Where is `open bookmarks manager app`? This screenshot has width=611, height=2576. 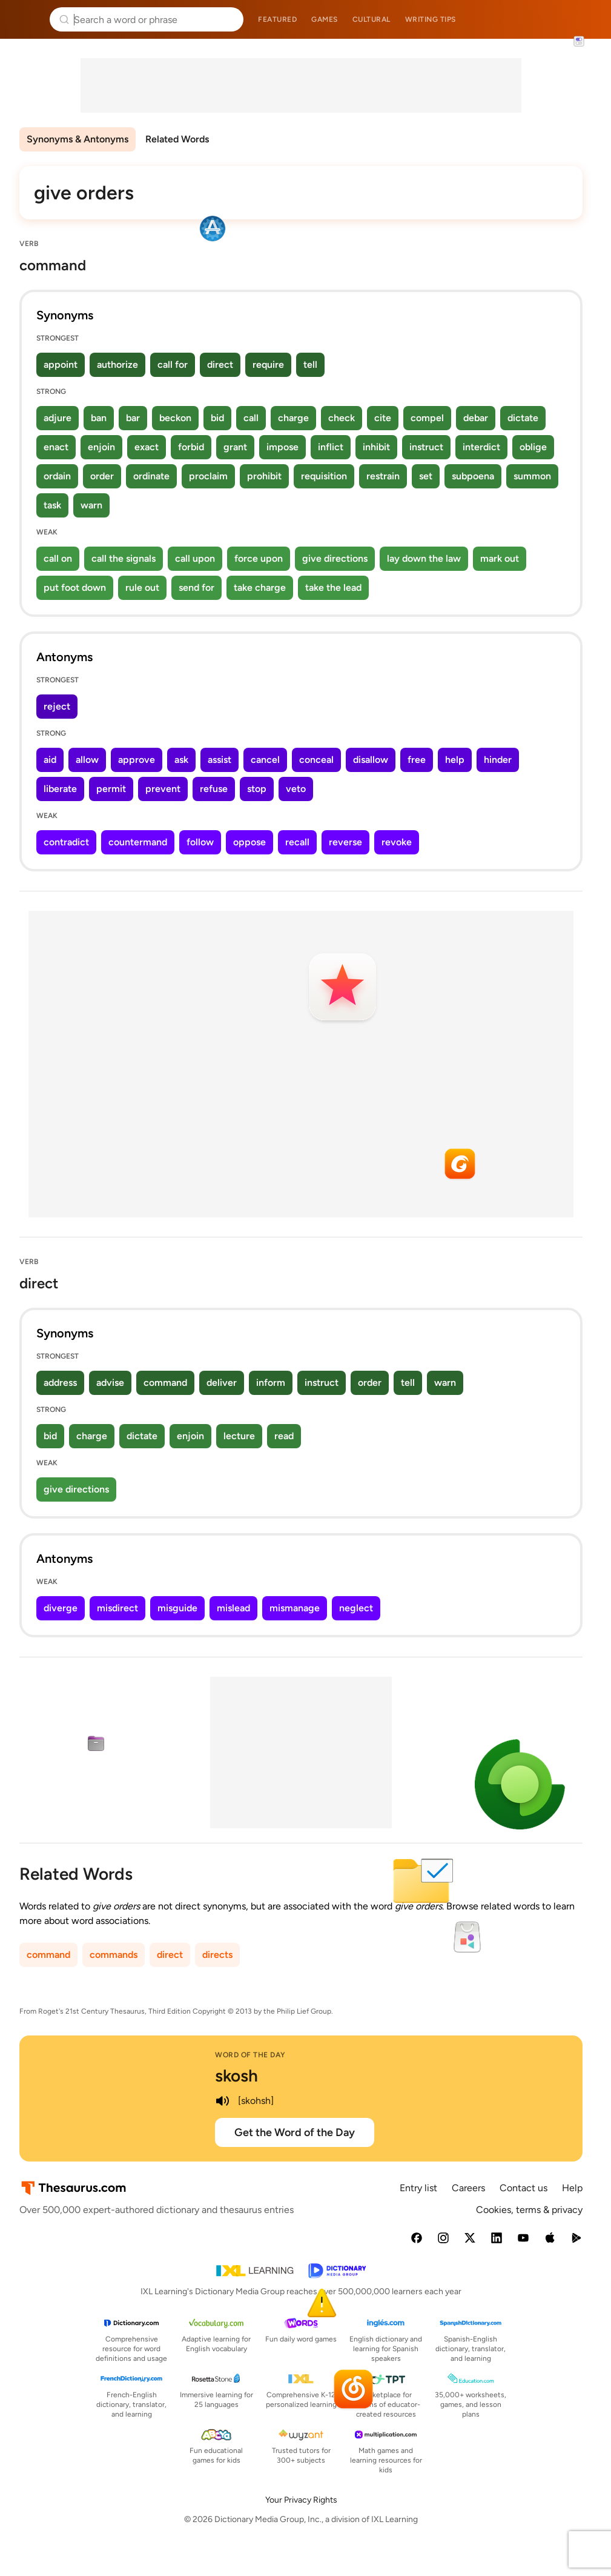
open bookmarks manager app is located at coordinates (342, 987).